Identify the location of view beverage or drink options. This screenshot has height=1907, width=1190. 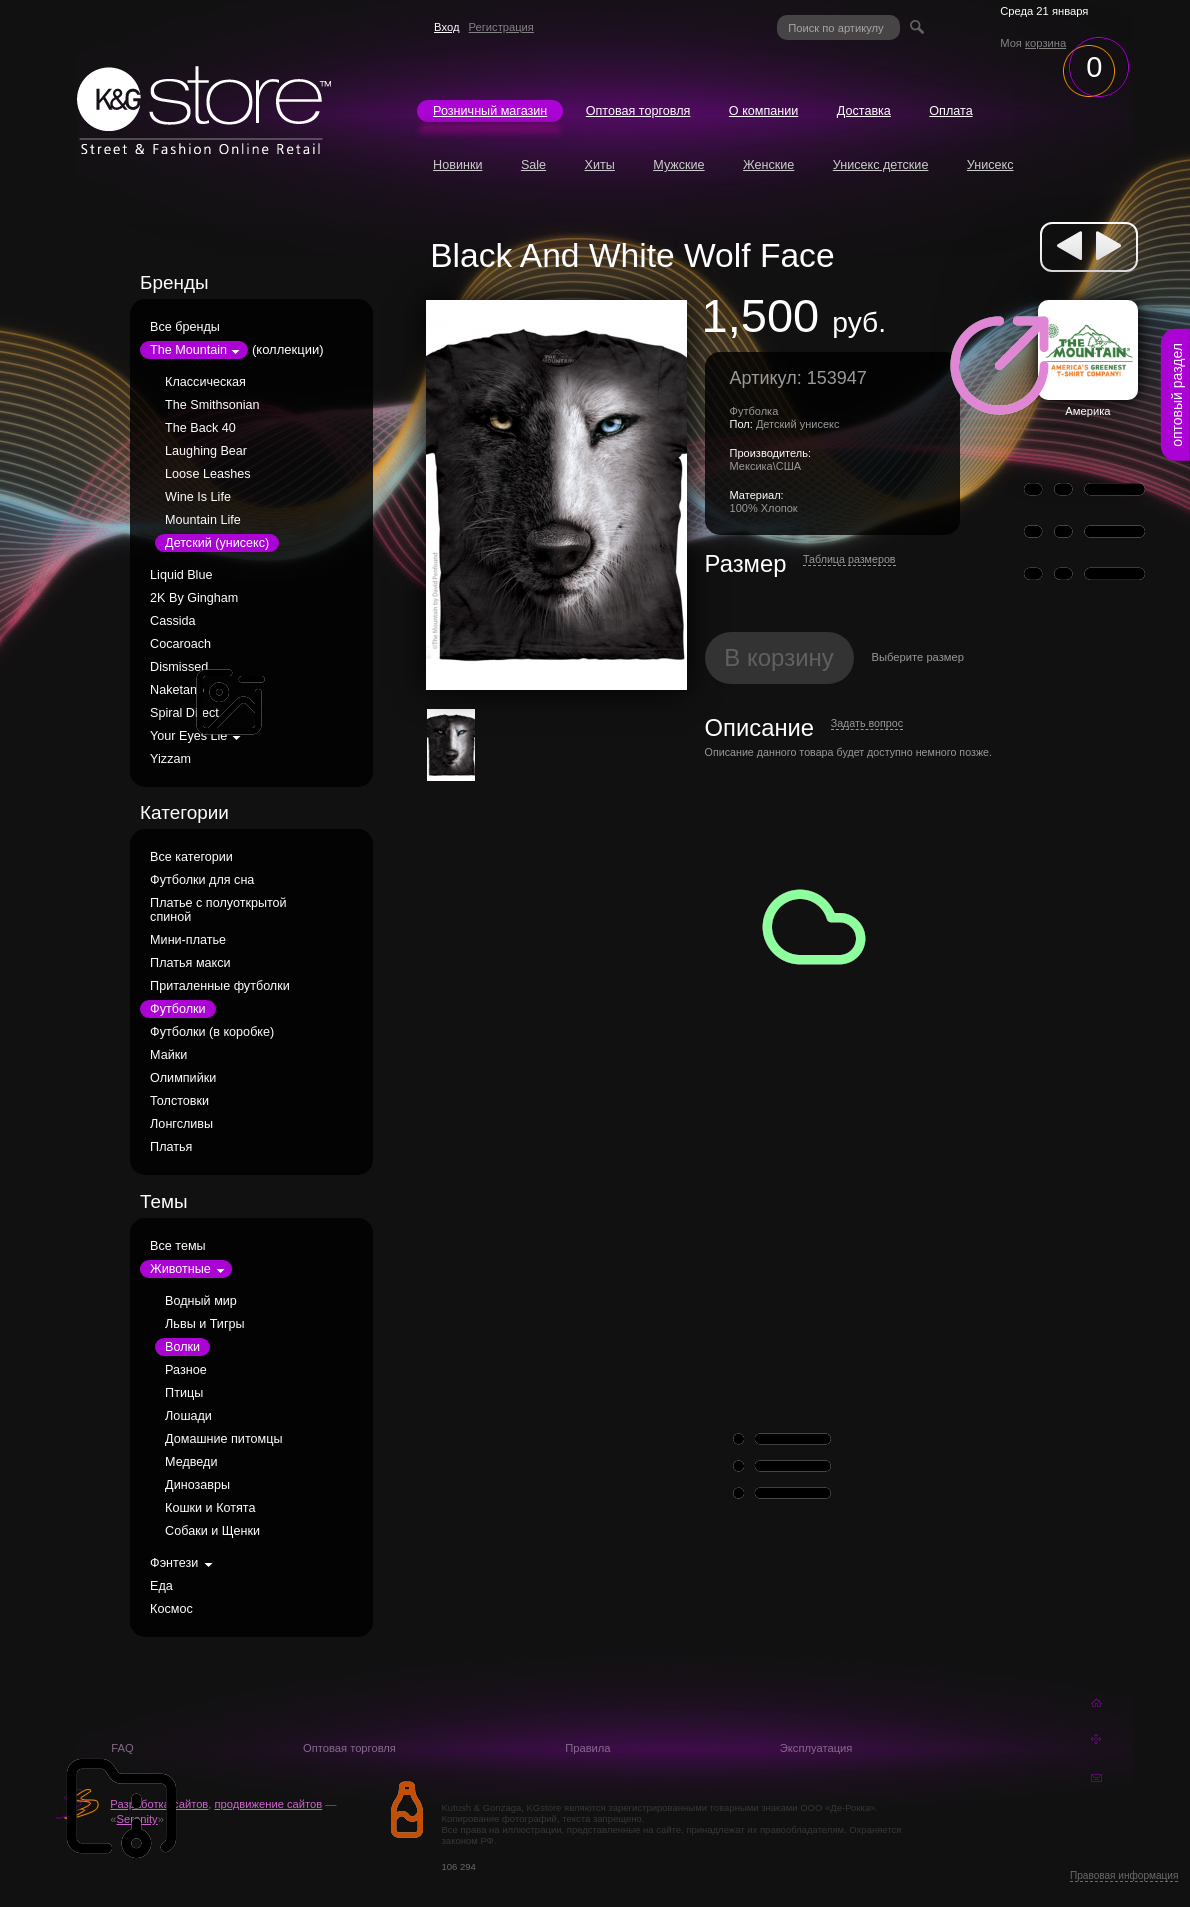
(407, 1811).